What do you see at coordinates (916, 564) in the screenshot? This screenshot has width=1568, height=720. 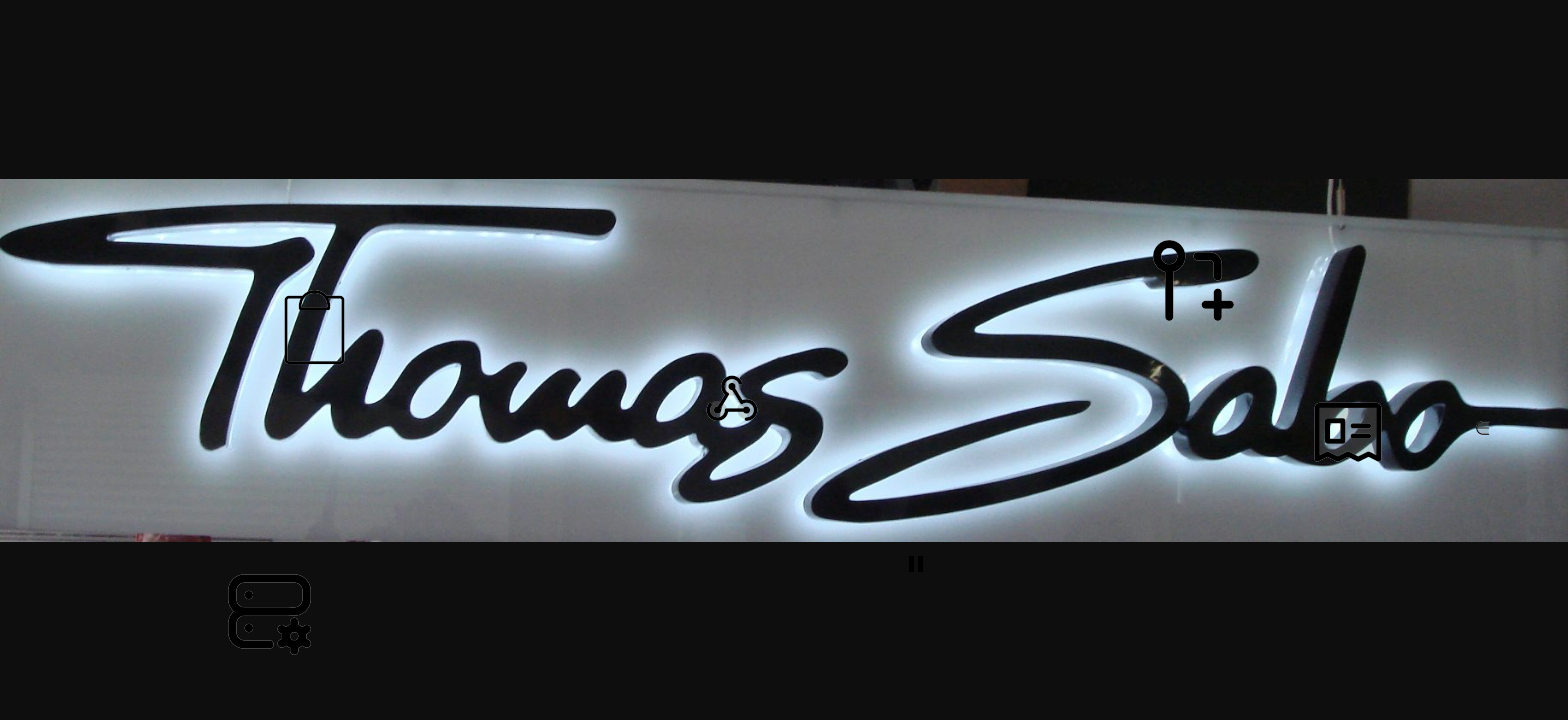 I see `pause media playback` at bounding box center [916, 564].